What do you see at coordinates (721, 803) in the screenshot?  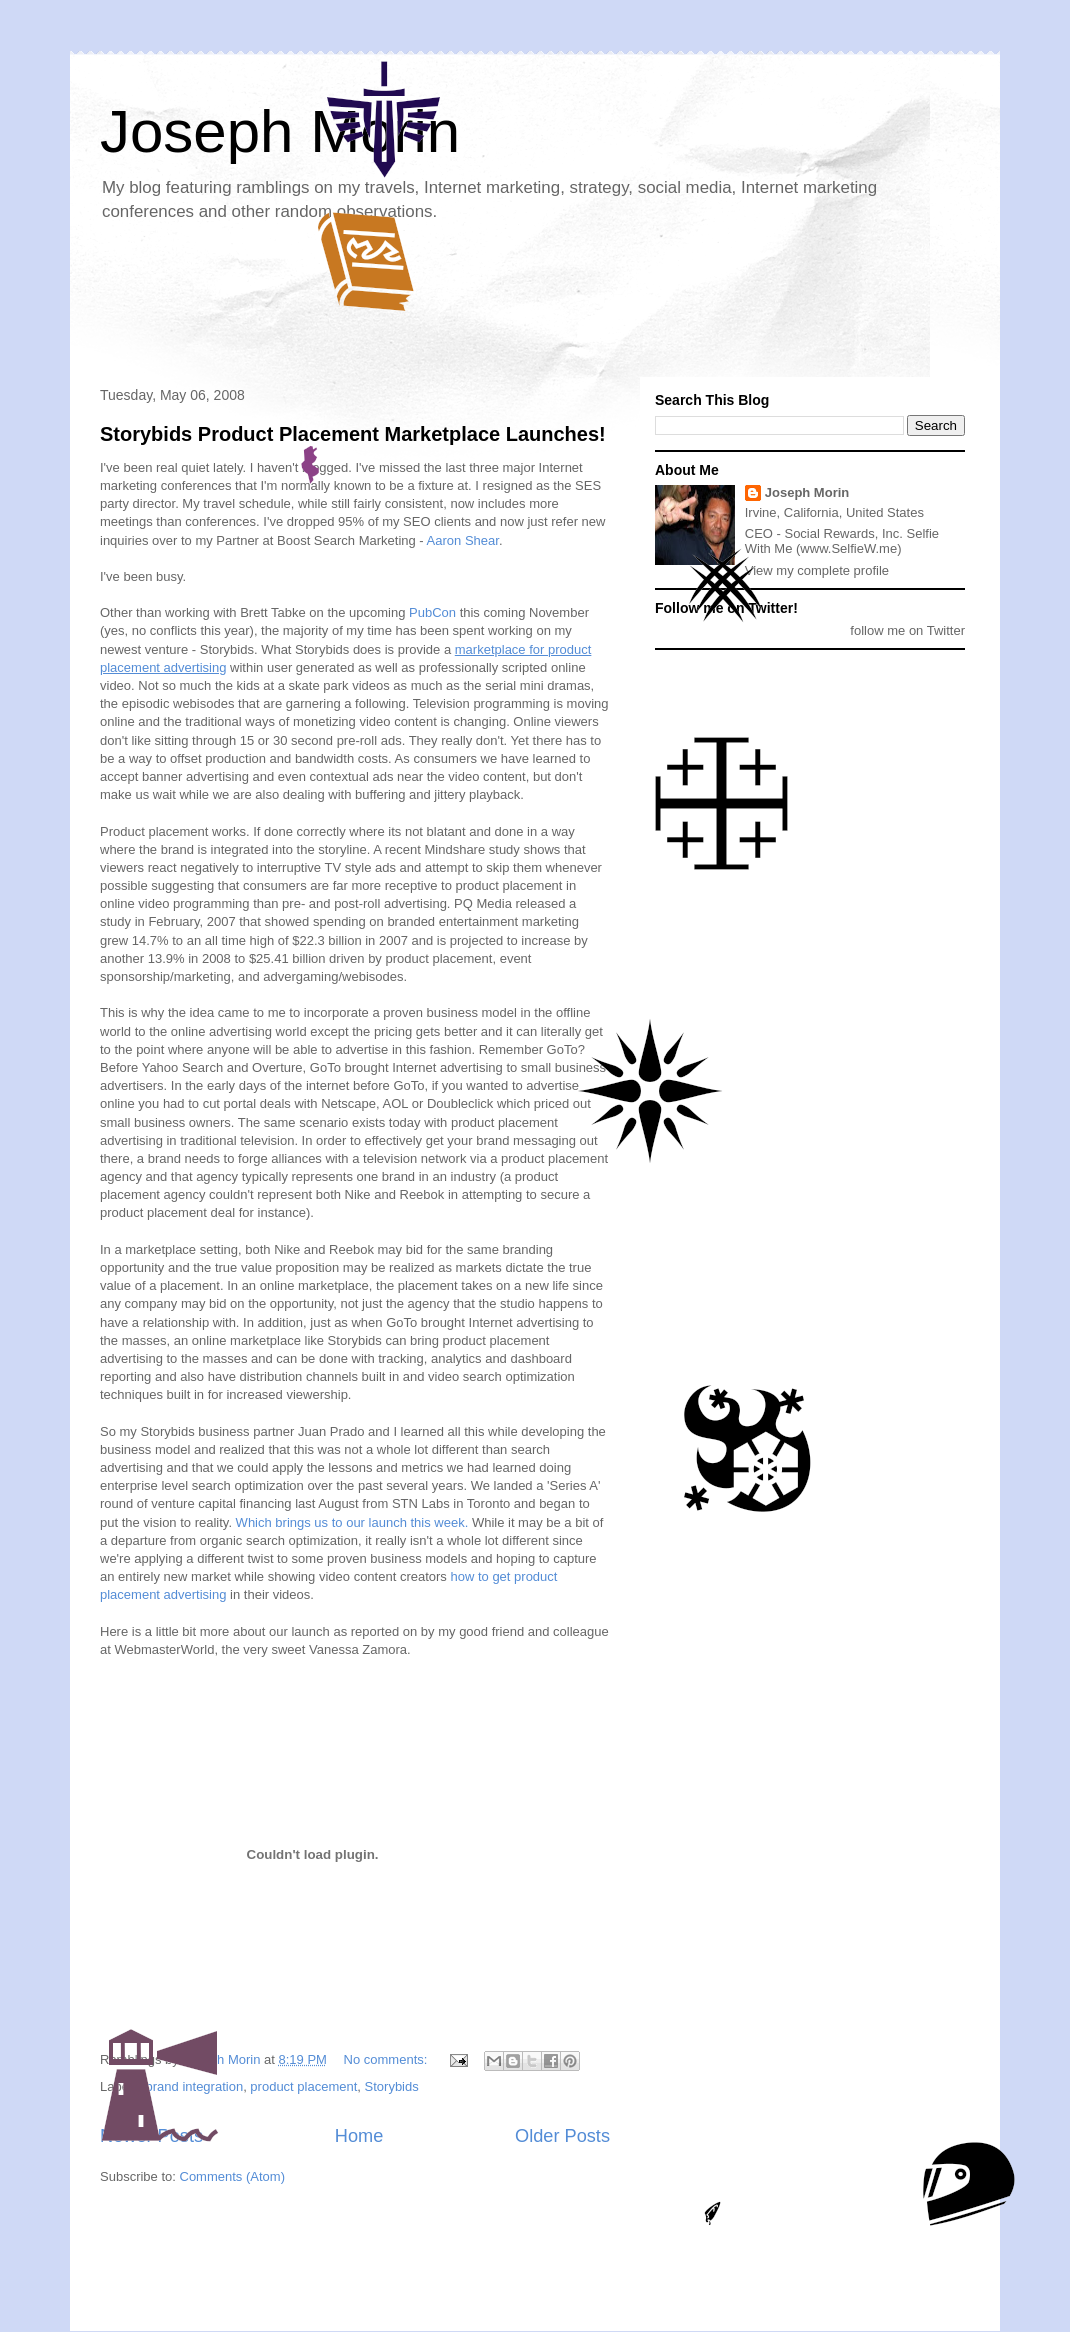 I see `religious or faith-based content indicator` at bounding box center [721, 803].